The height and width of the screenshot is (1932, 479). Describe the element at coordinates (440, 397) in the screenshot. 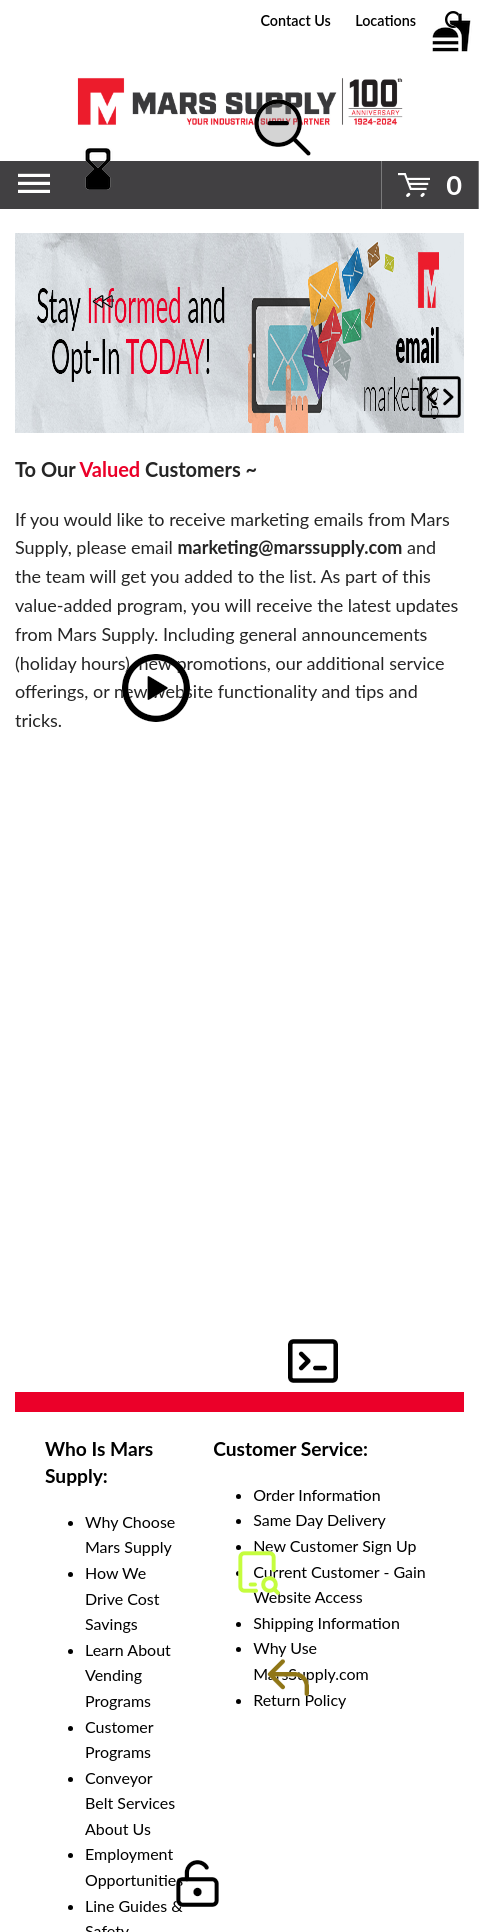

I see `view source code` at that location.